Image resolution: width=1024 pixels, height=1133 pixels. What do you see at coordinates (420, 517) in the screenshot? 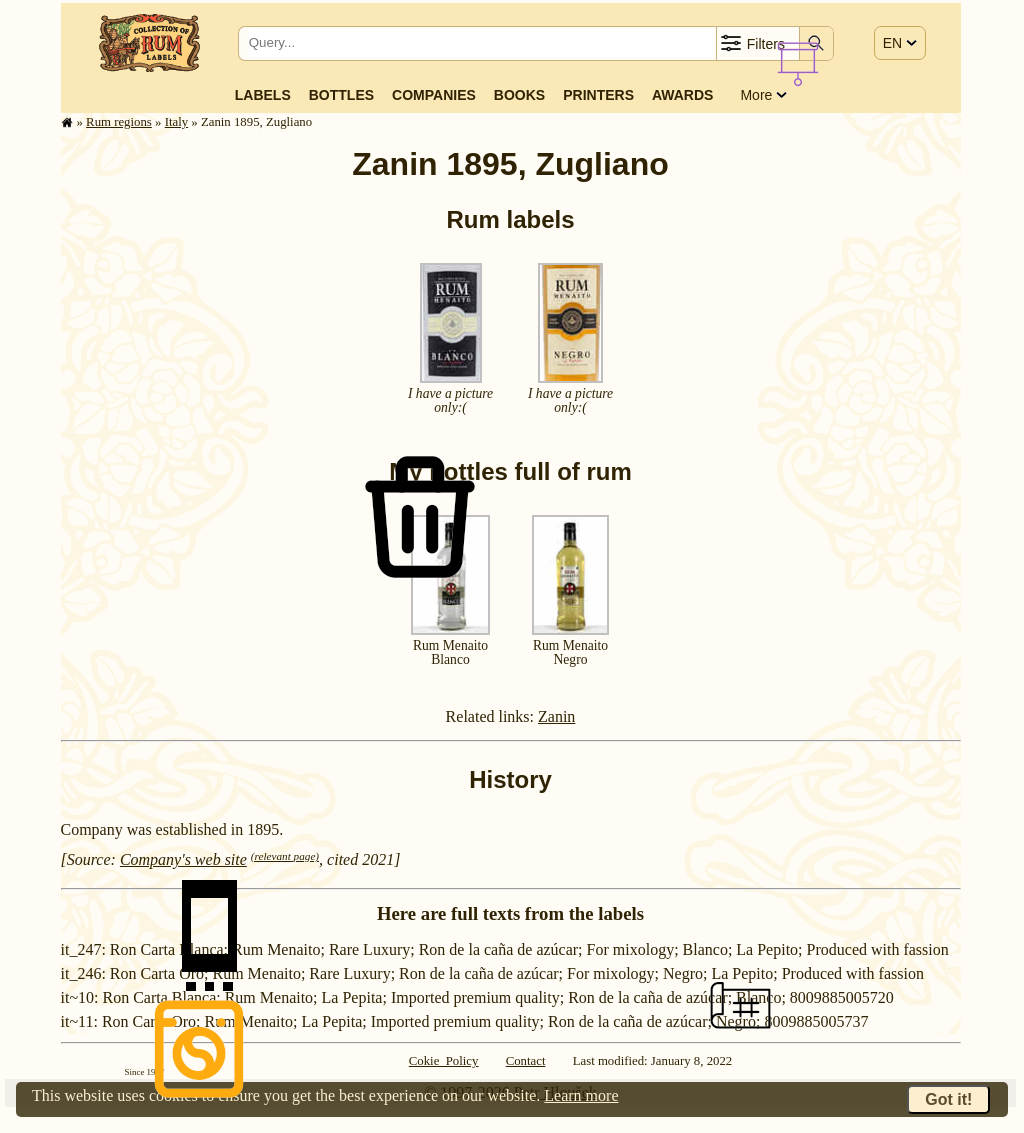
I see `delete selected item` at bounding box center [420, 517].